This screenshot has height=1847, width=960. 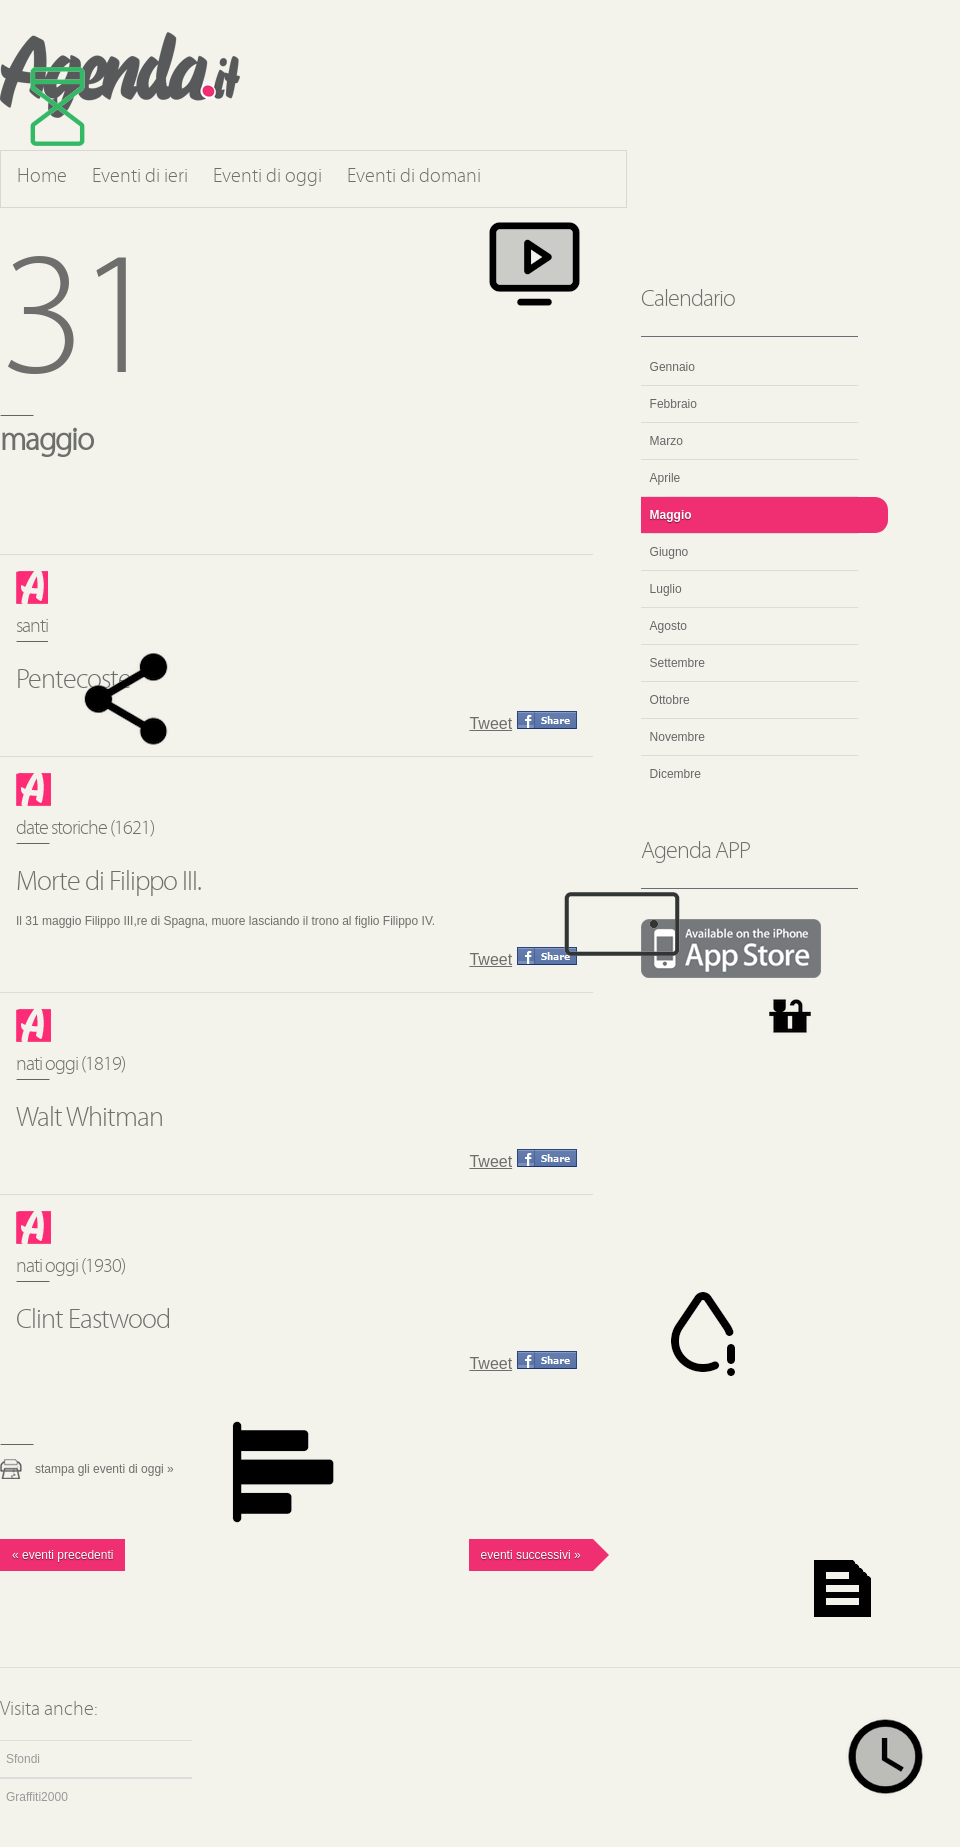 I want to click on play video on monitor or display, so click(x=534, y=260).